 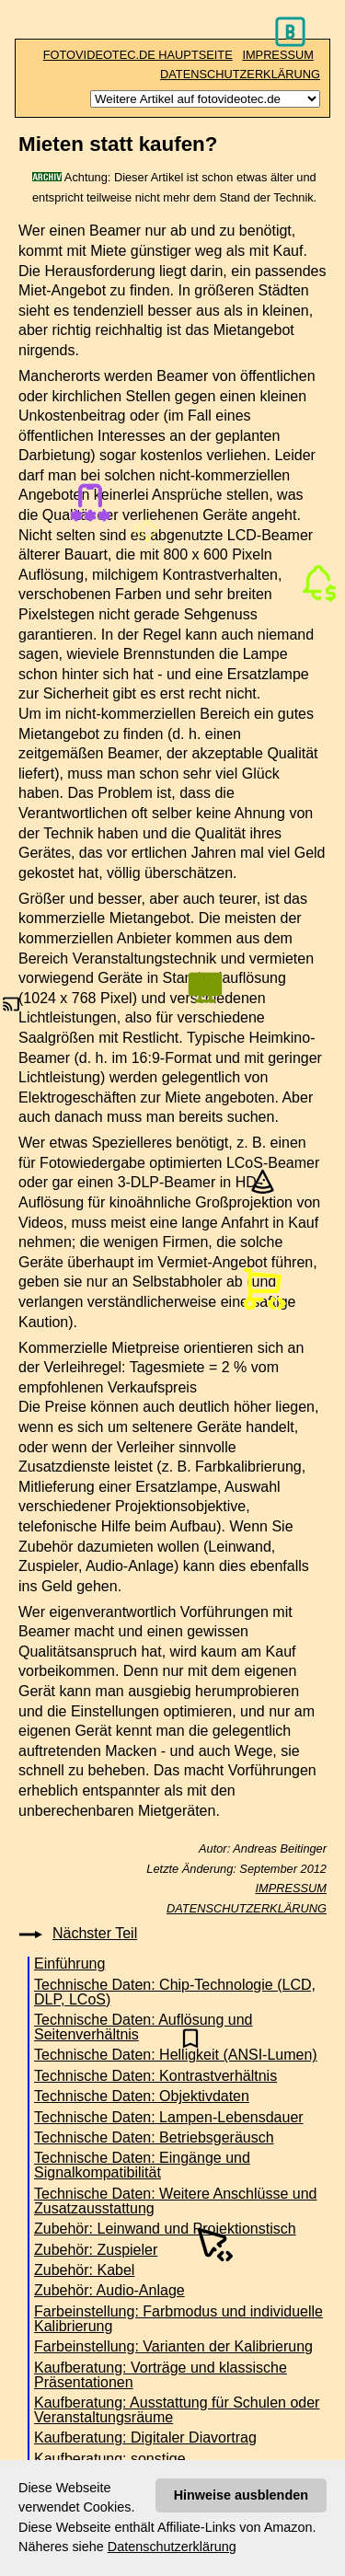 What do you see at coordinates (145, 530) in the screenshot?
I see `skip forward or advance to the next item` at bounding box center [145, 530].